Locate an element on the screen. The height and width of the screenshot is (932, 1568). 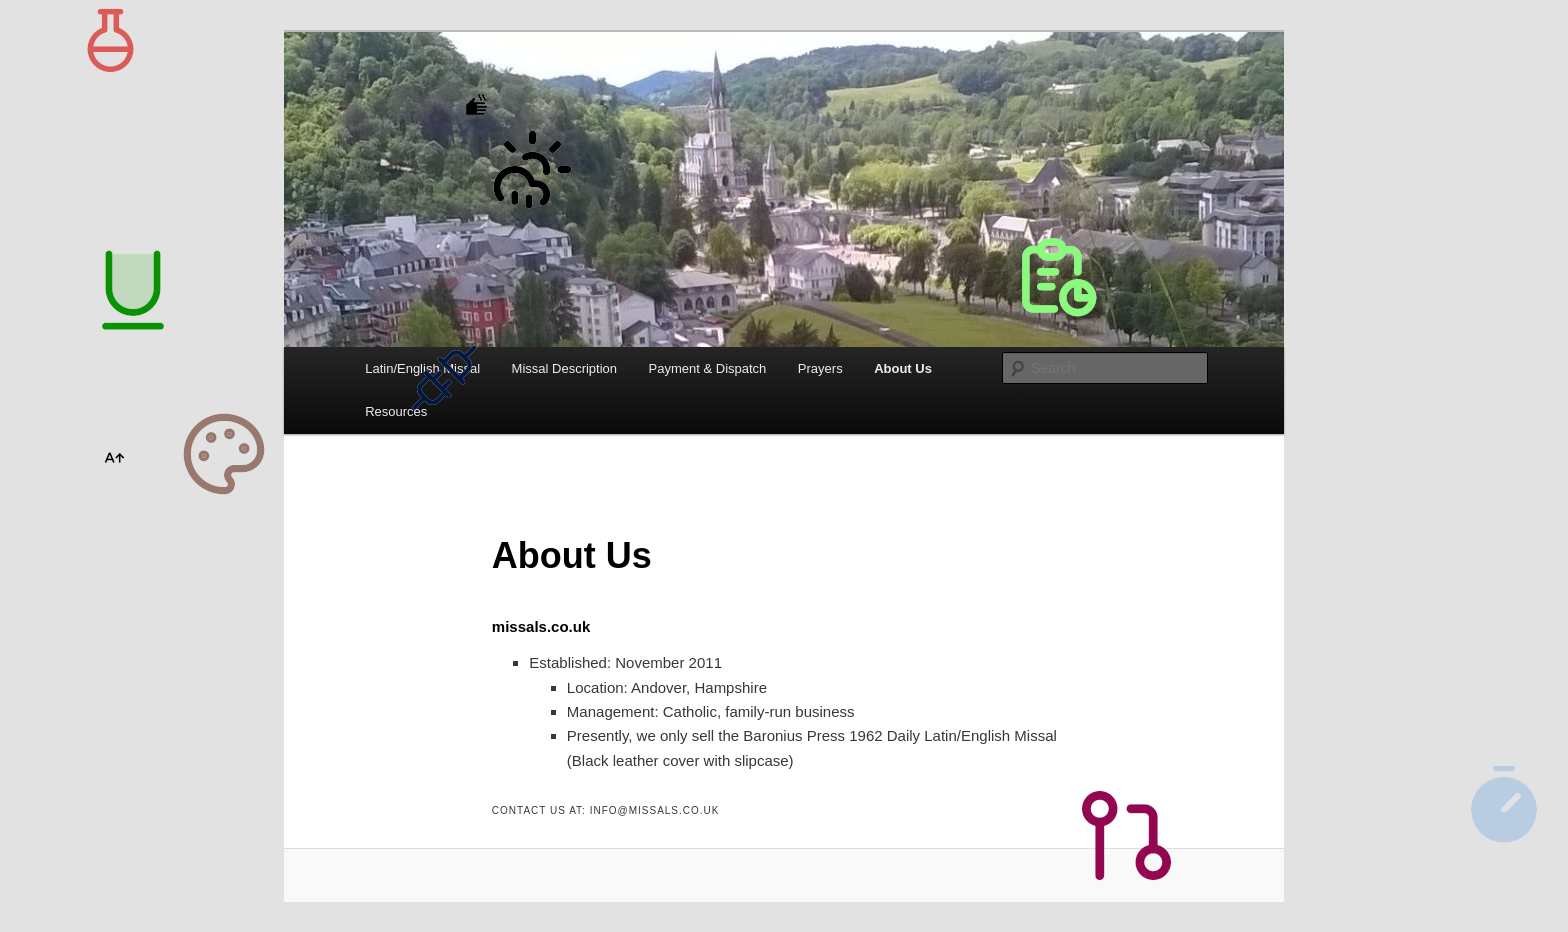
connect or pair devices is located at coordinates (444, 377).